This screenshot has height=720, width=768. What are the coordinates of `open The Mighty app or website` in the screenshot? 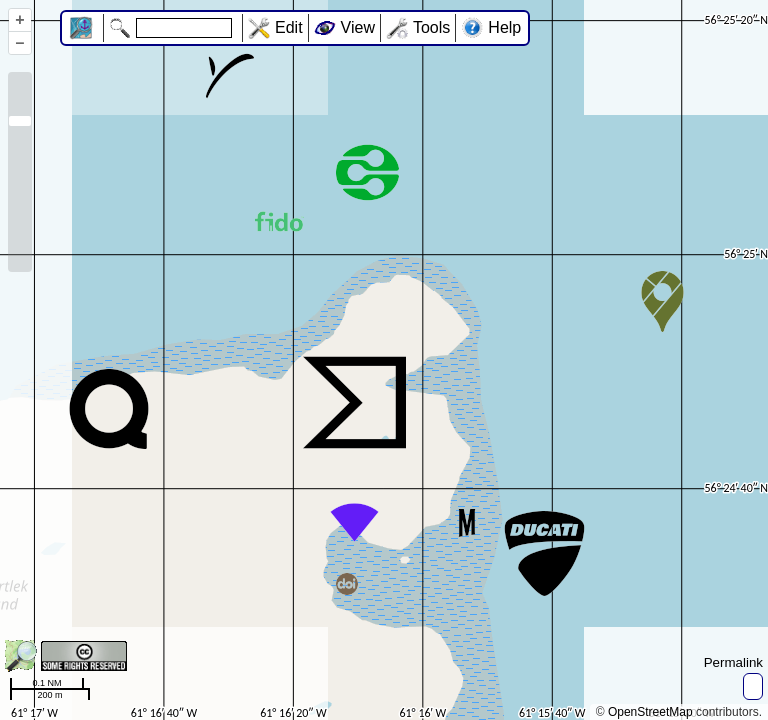 It's located at (467, 523).